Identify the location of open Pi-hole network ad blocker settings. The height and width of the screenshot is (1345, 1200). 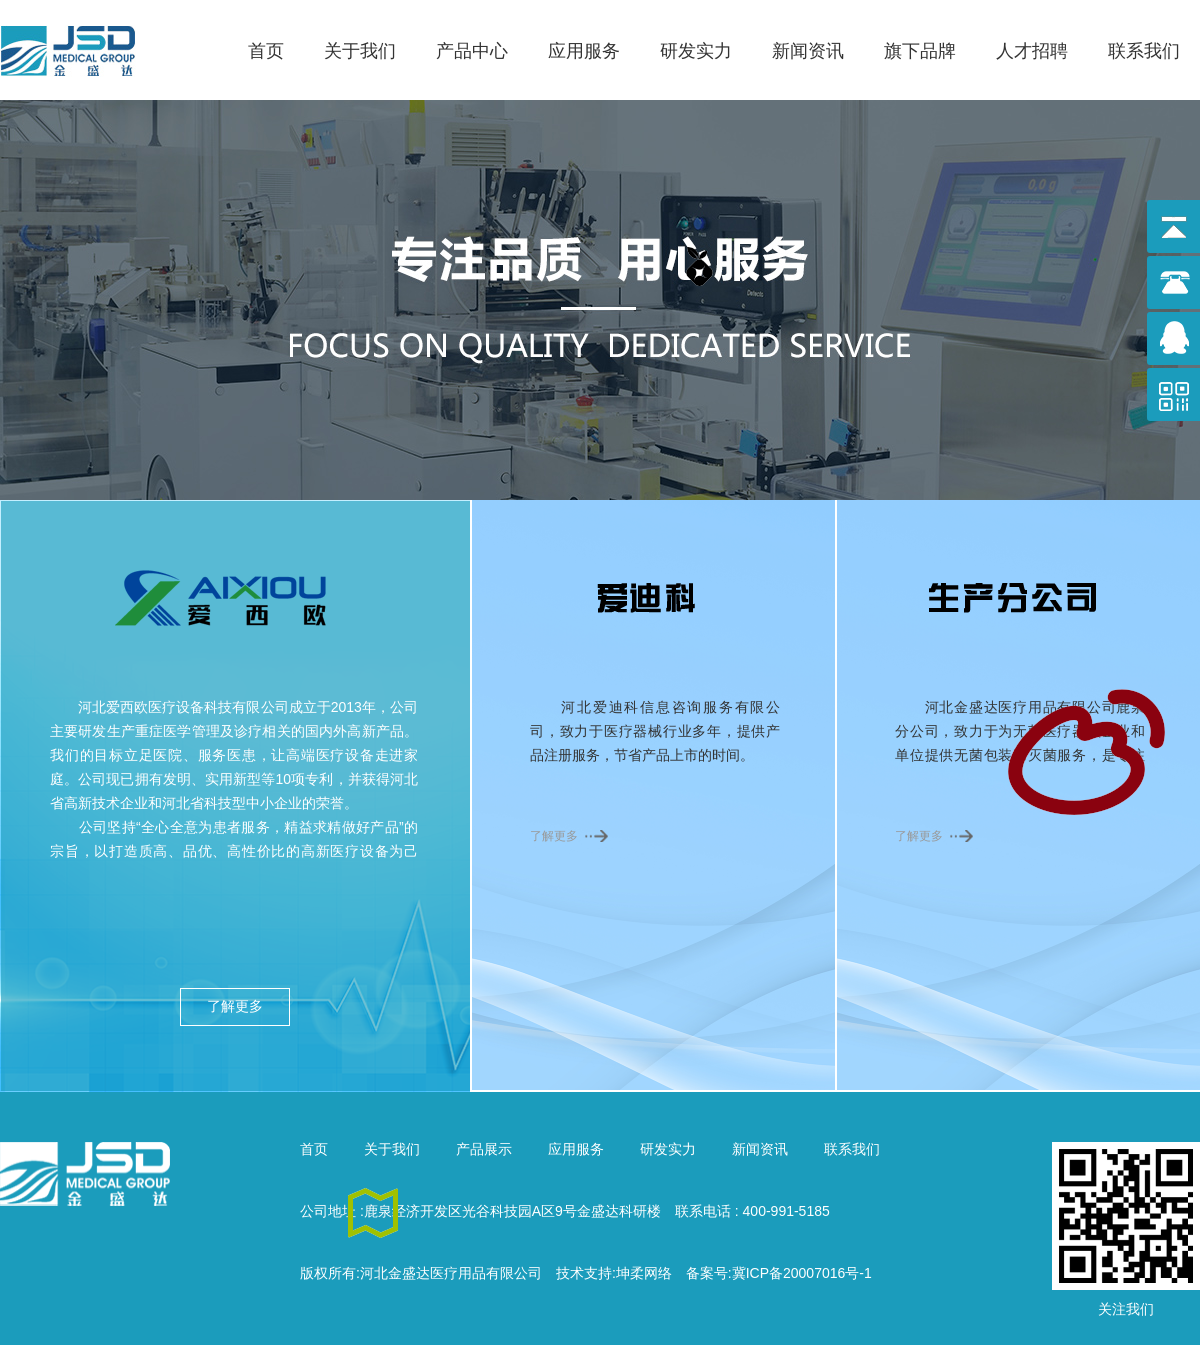
(699, 266).